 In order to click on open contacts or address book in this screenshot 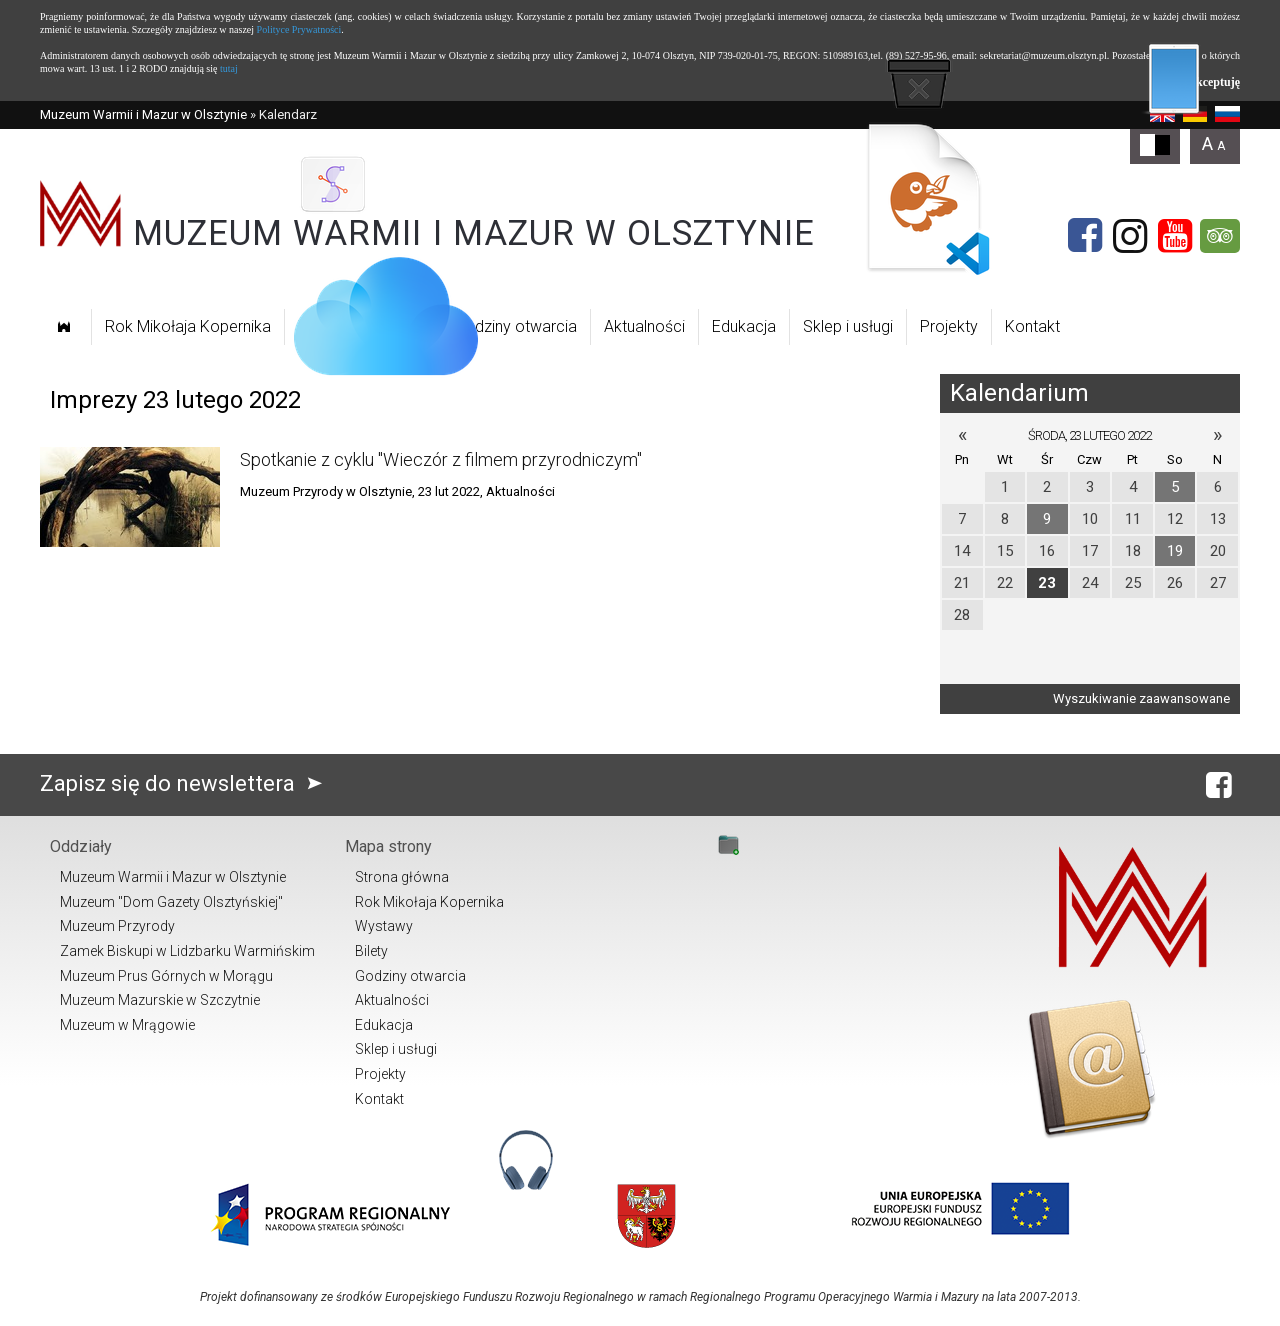, I will do `click(1092, 1069)`.